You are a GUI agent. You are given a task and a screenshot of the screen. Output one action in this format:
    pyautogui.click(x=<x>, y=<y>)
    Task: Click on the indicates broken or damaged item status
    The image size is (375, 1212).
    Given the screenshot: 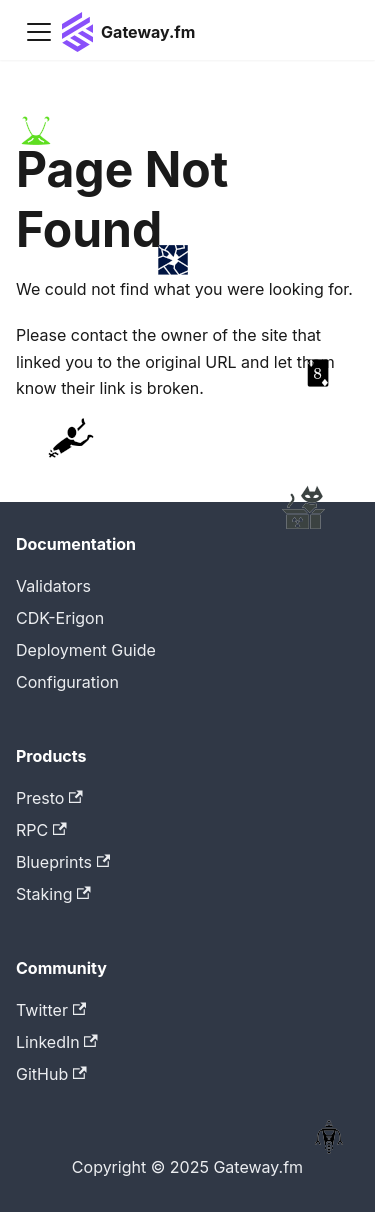 What is the action you would take?
    pyautogui.click(x=173, y=260)
    